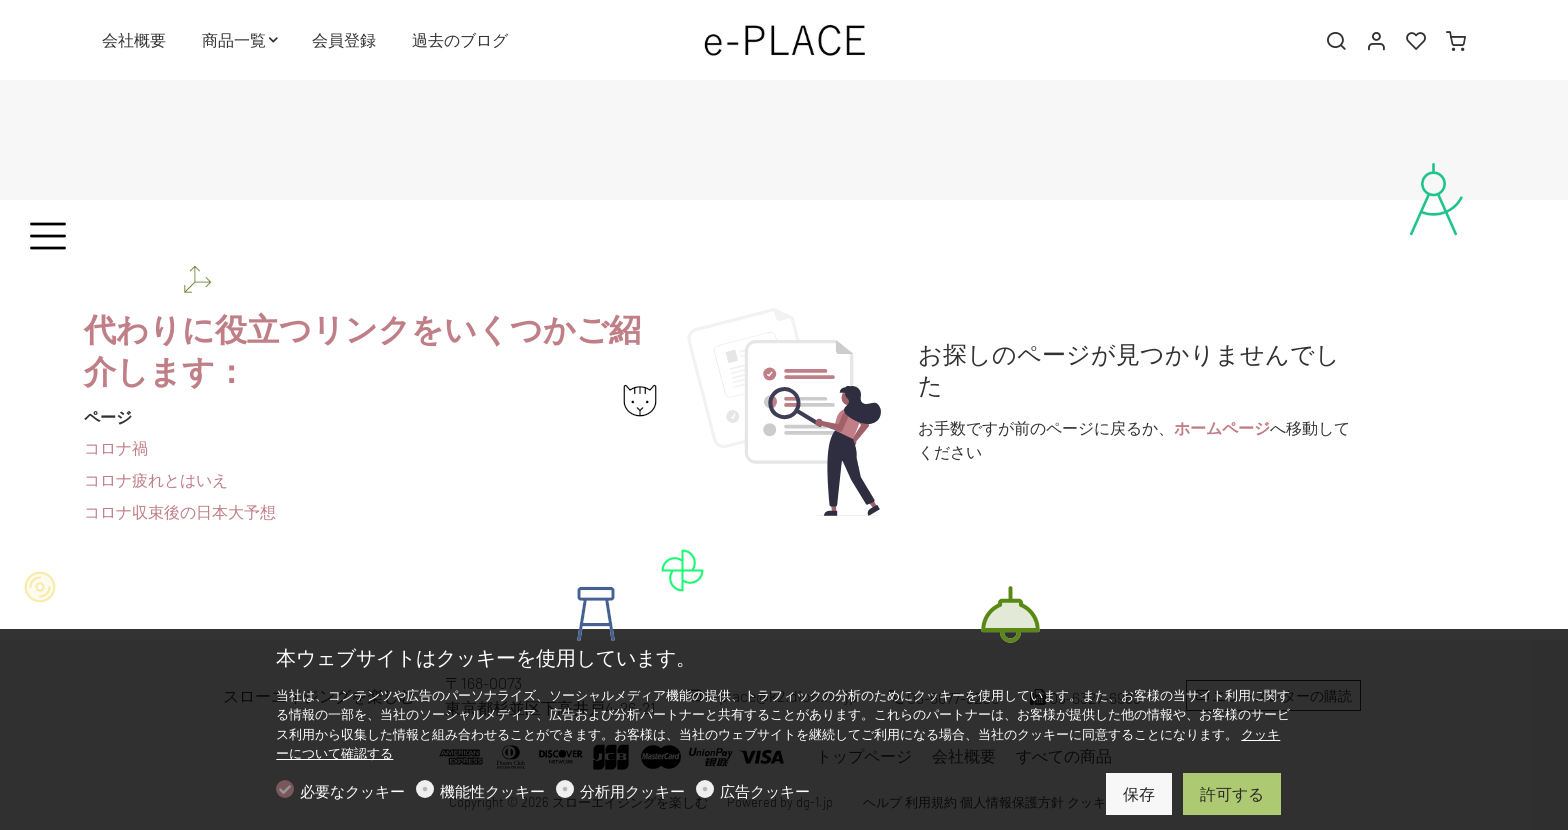  What do you see at coordinates (596, 614) in the screenshot?
I see `browse furniture or seating options` at bounding box center [596, 614].